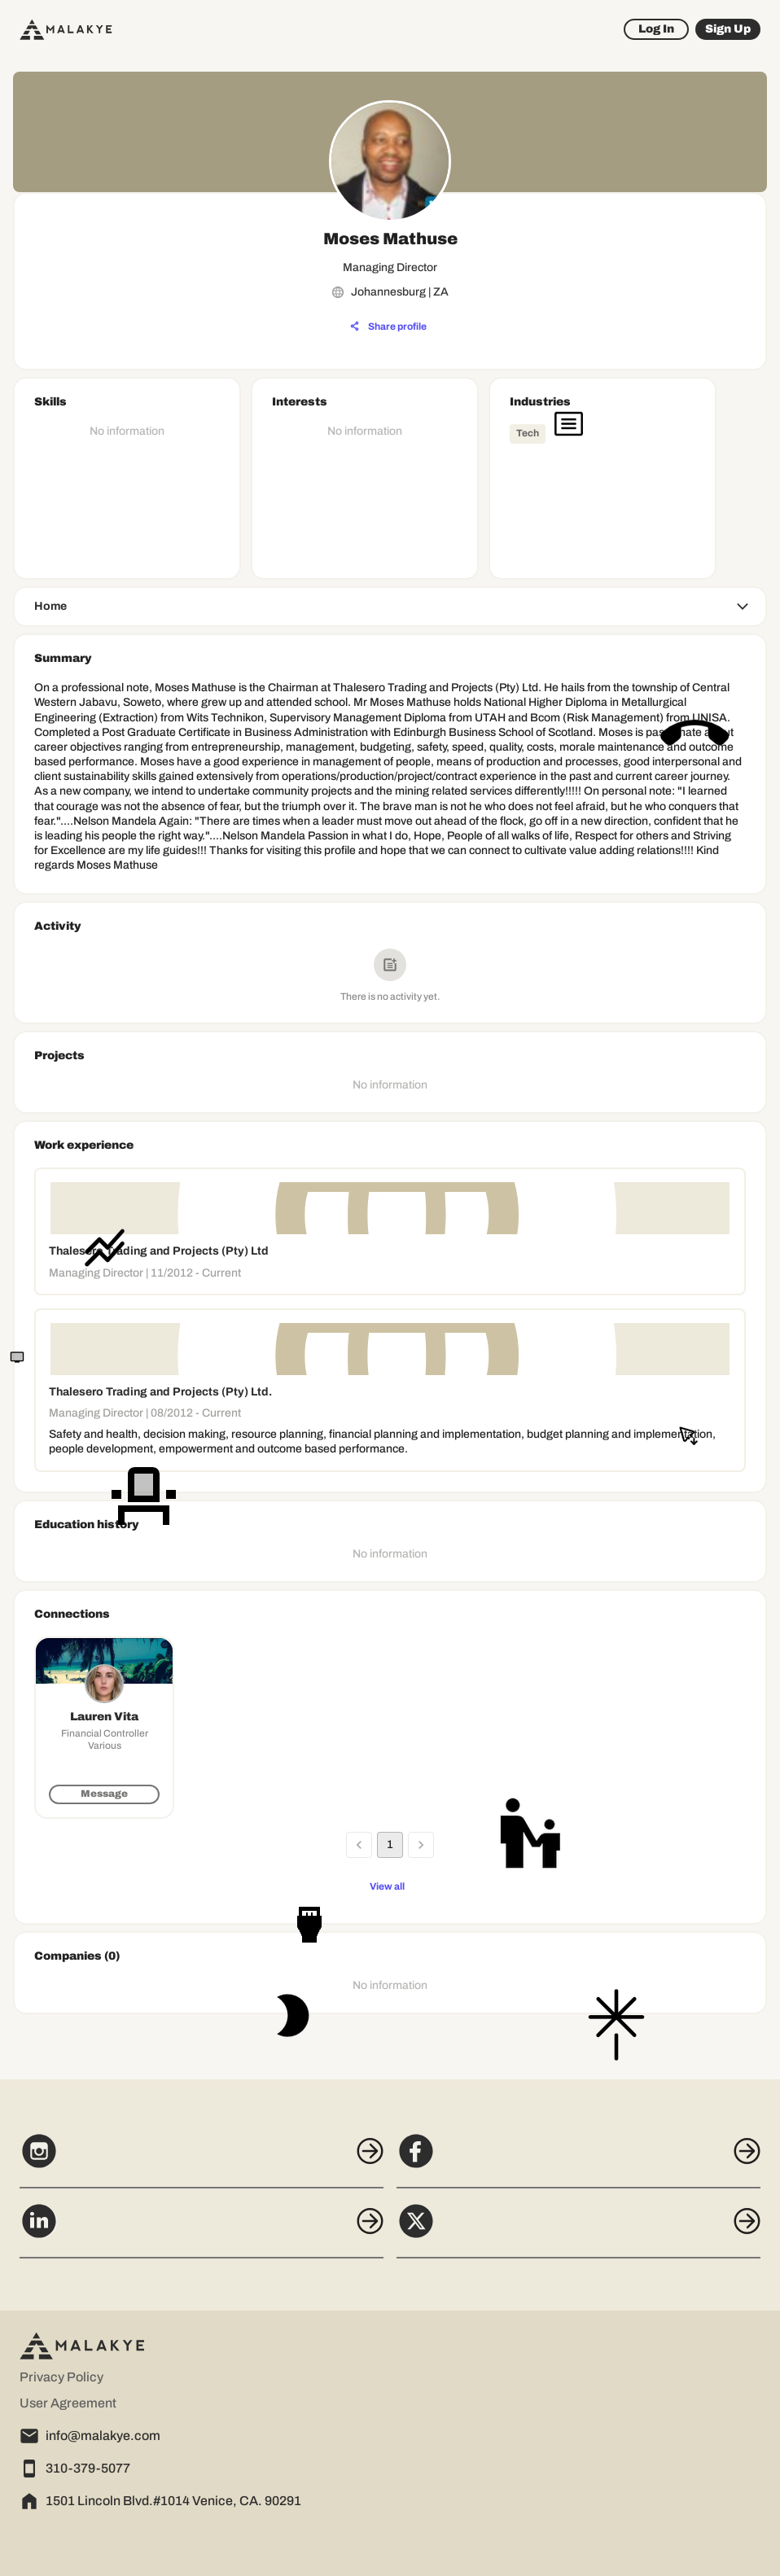 The width and height of the screenshot is (780, 2576). Describe the element at coordinates (143, 1496) in the screenshot. I see `view or select your seat assignment` at that location.